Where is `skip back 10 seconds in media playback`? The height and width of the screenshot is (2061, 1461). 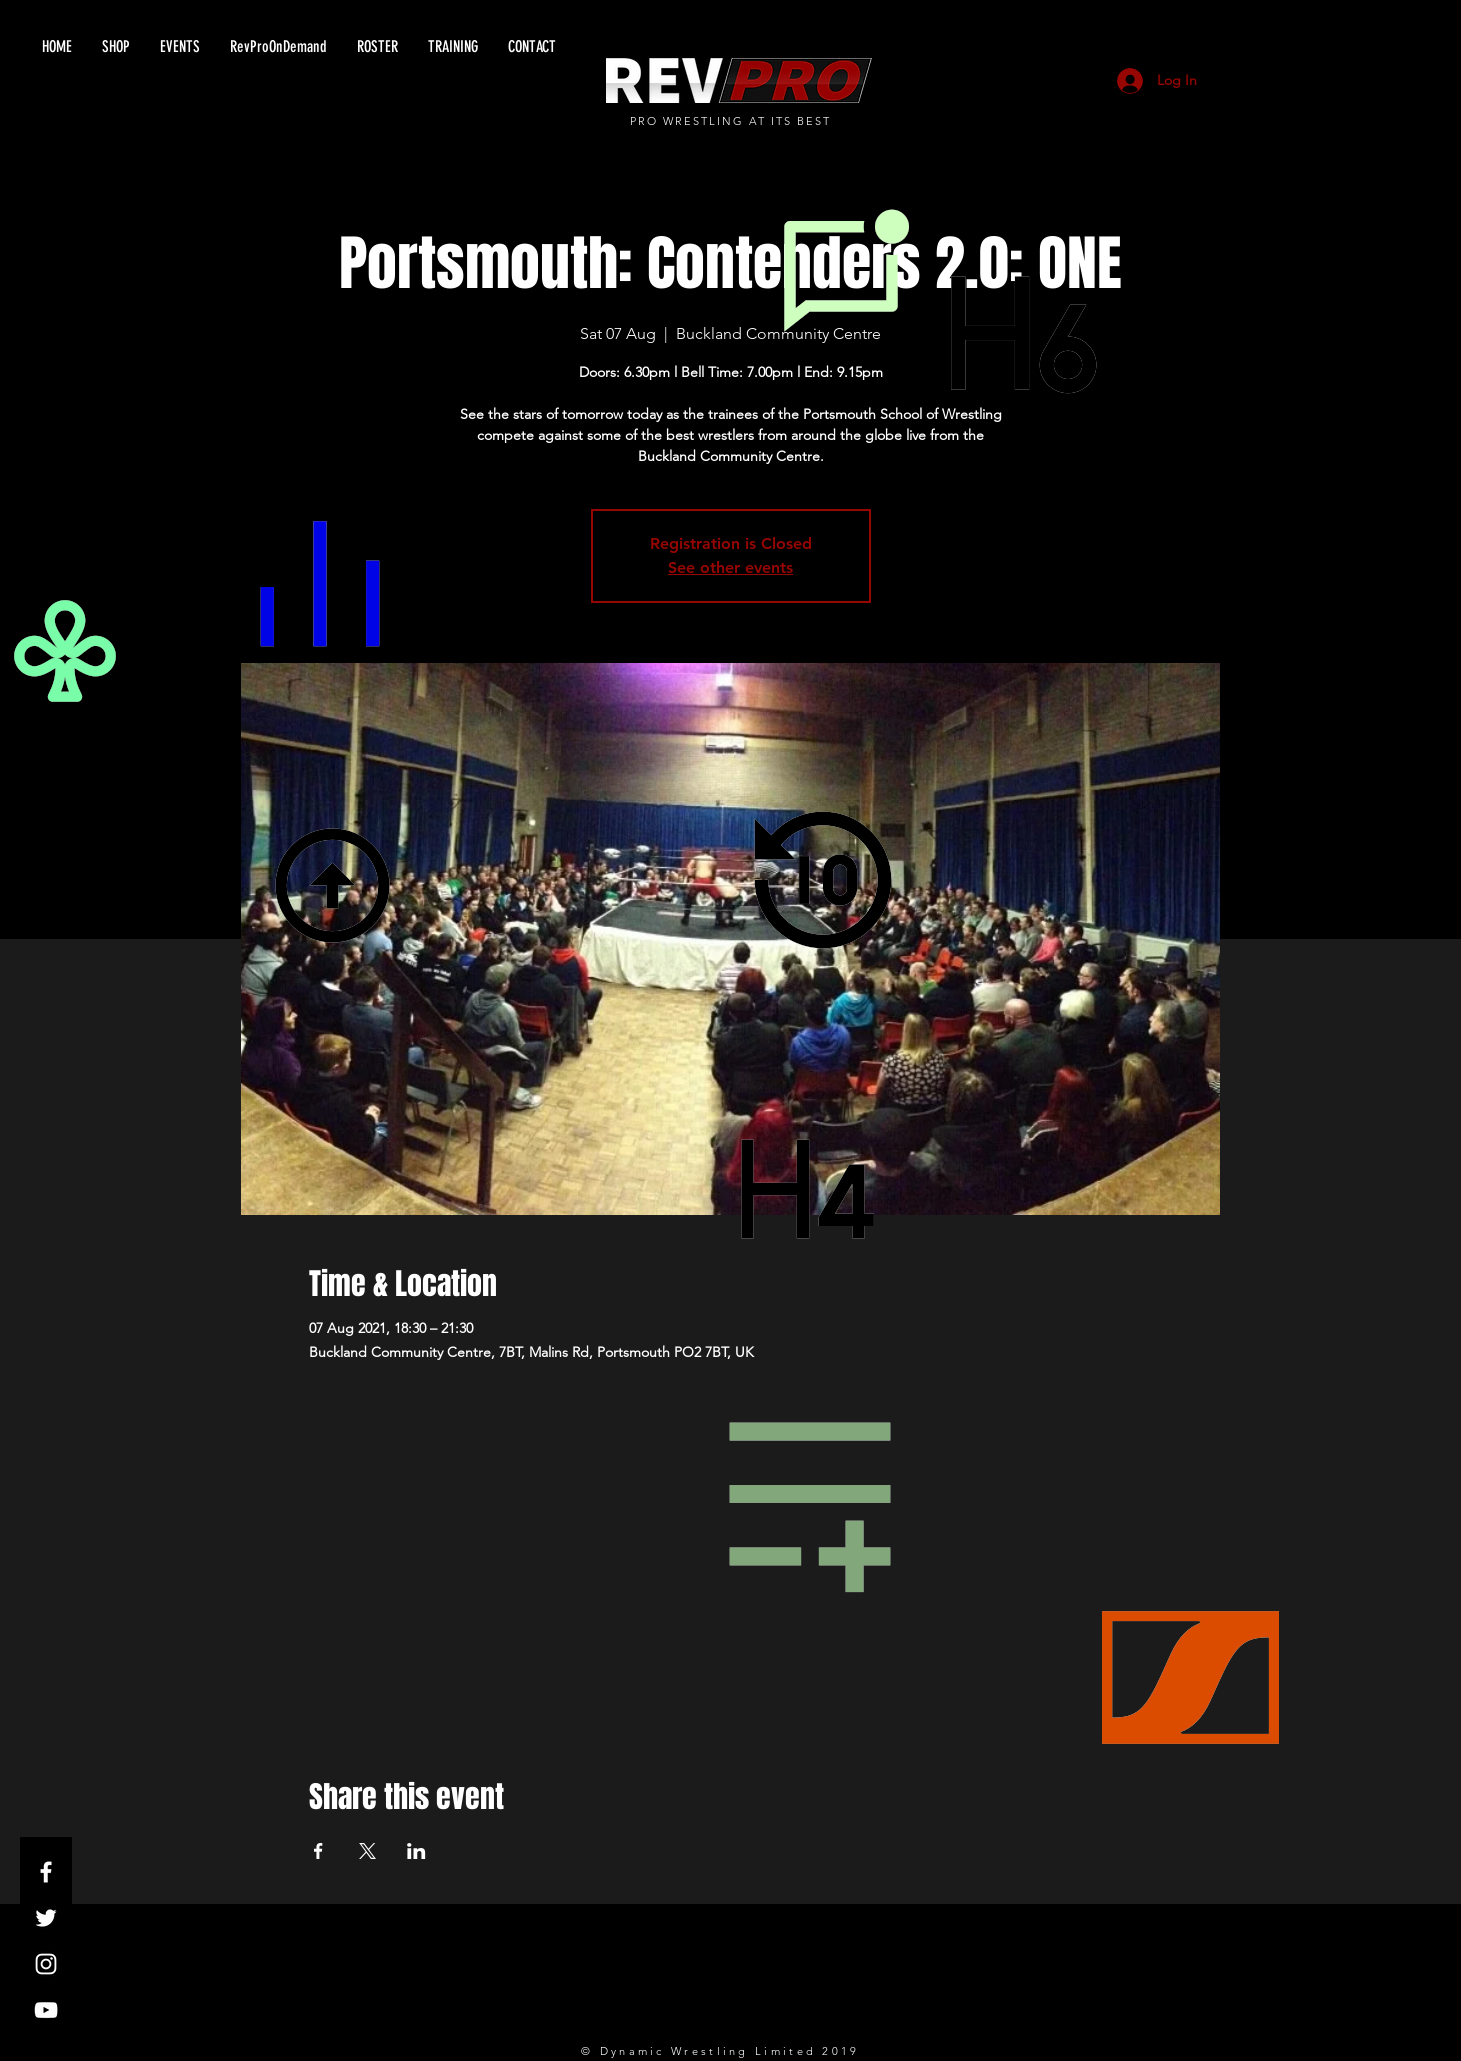
skip back 10 seconds in media playback is located at coordinates (823, 880).